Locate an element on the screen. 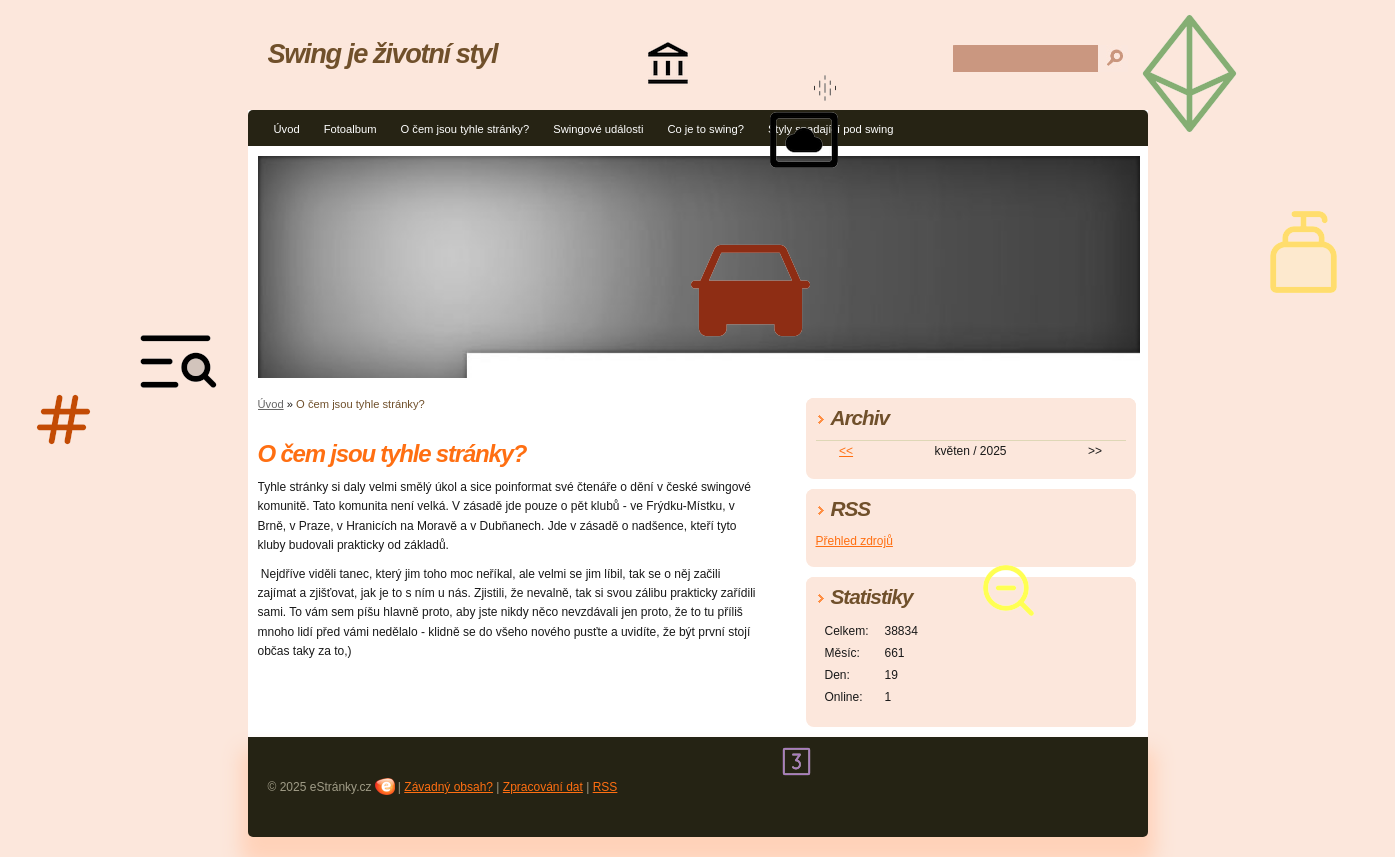  access daydream or screen saver settings is located at coordinates (804, 140).